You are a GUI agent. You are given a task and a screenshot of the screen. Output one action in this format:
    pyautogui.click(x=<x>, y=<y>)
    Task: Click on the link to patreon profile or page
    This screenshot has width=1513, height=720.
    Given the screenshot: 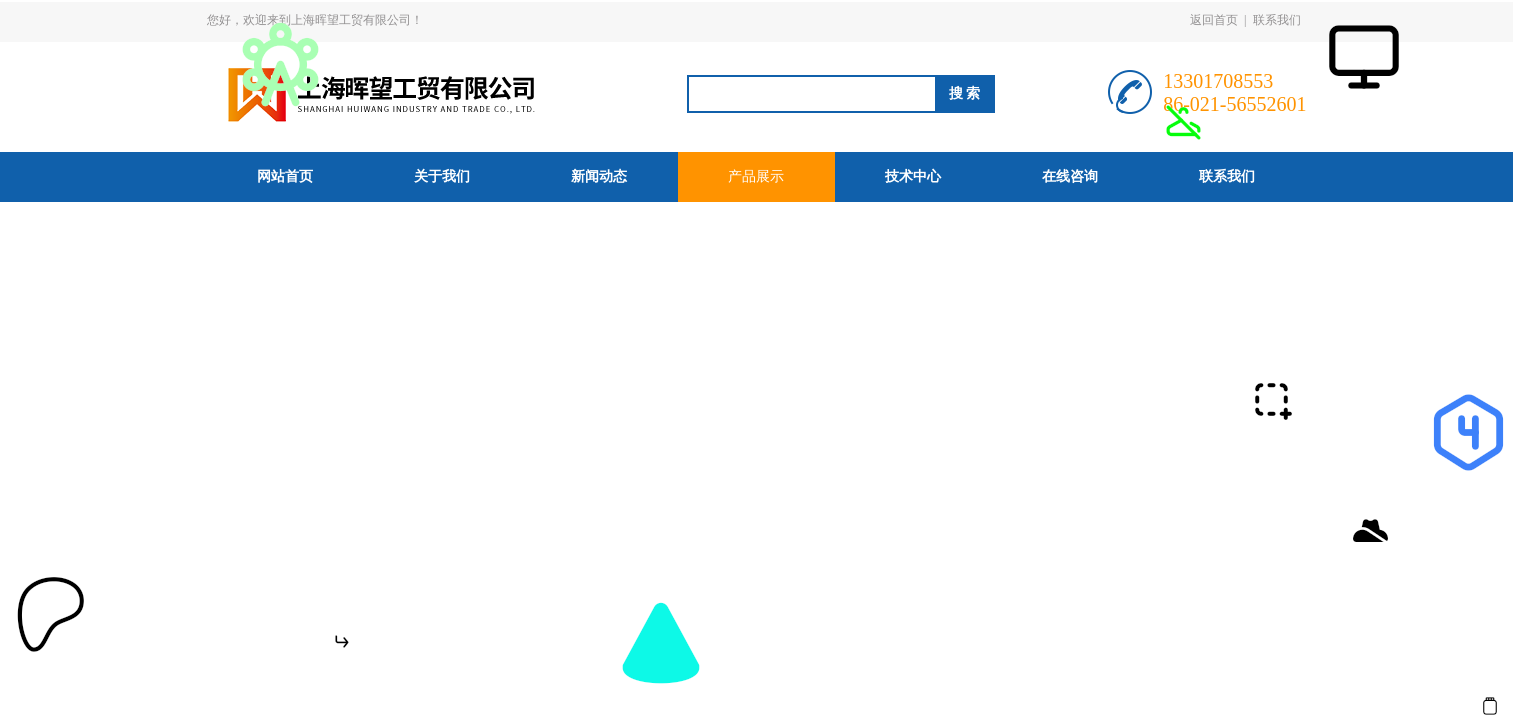 What is the action you would take?
    pyautogui.click(x=48, y=613)
    